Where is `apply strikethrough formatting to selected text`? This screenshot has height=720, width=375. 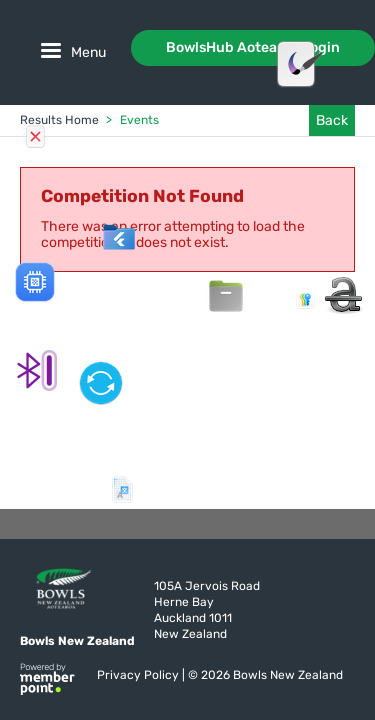 apply strikethrough formatting to selected text is located at coordinates (345, 295).